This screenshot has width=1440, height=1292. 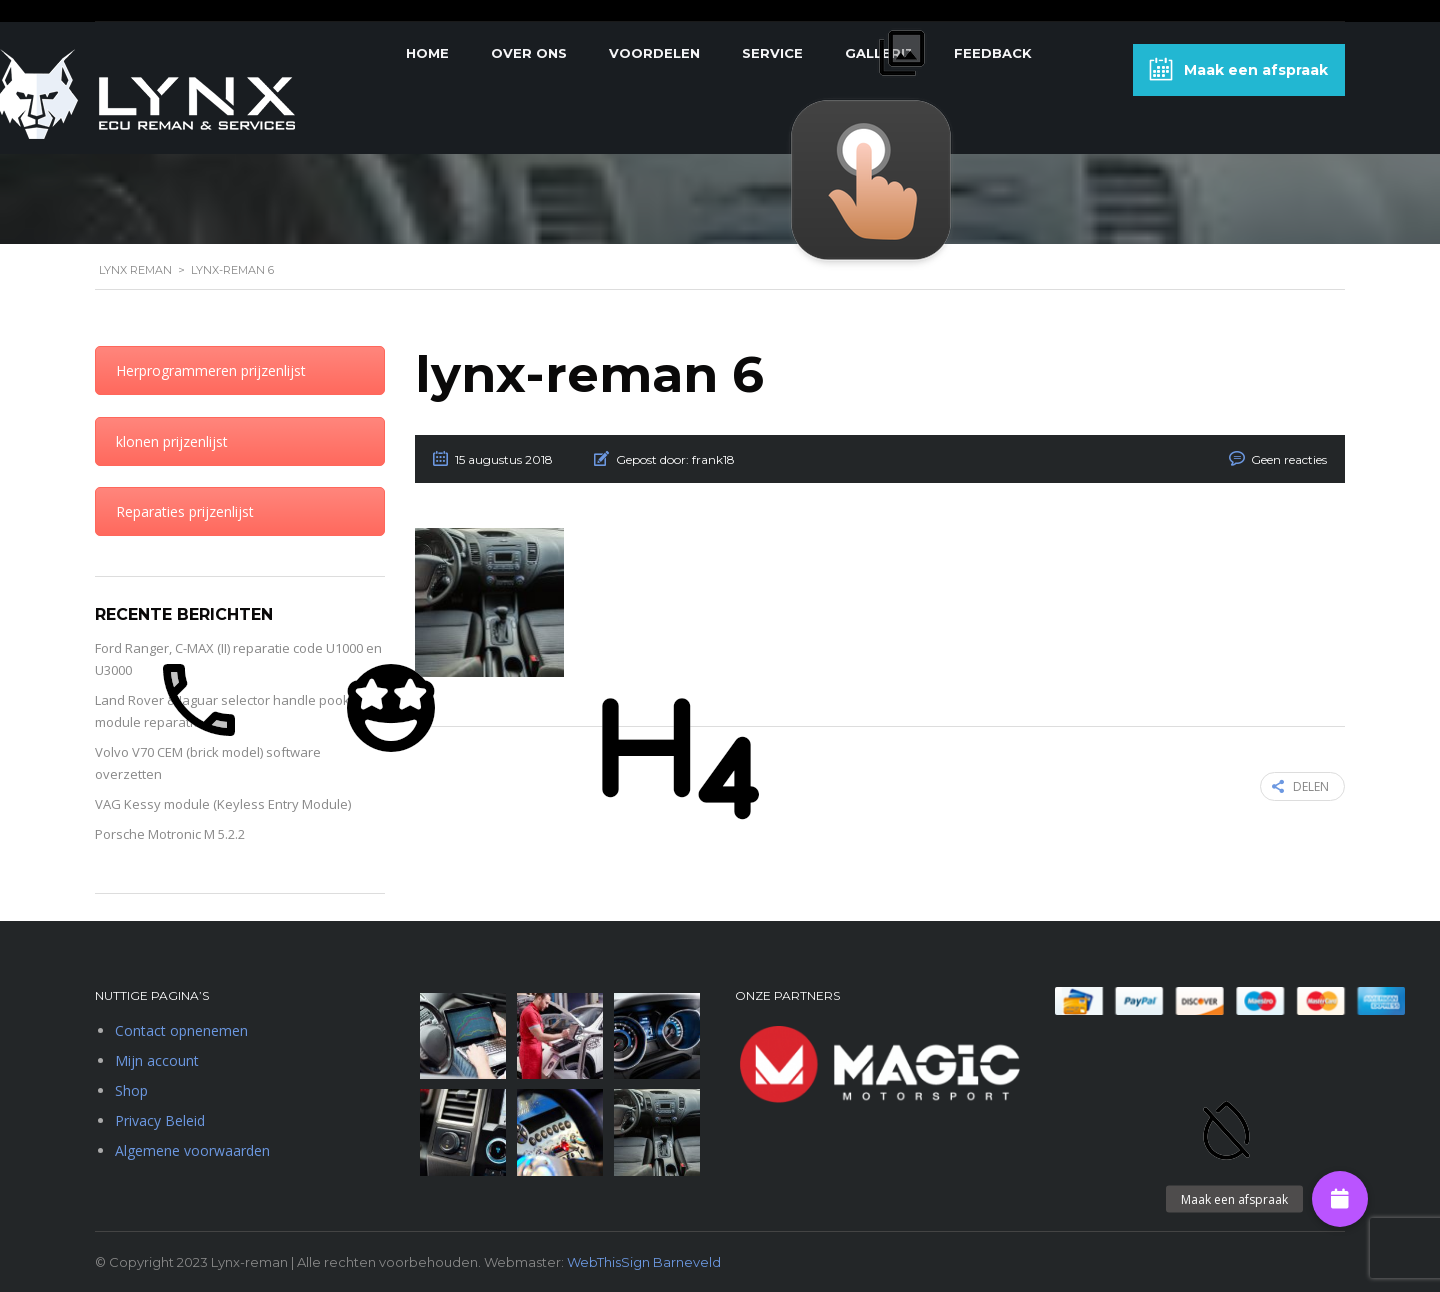 What do you see at coordinates (671, 756) in the screenshot?
I see `format text as heading level 4` at bounding box center [671, 756].